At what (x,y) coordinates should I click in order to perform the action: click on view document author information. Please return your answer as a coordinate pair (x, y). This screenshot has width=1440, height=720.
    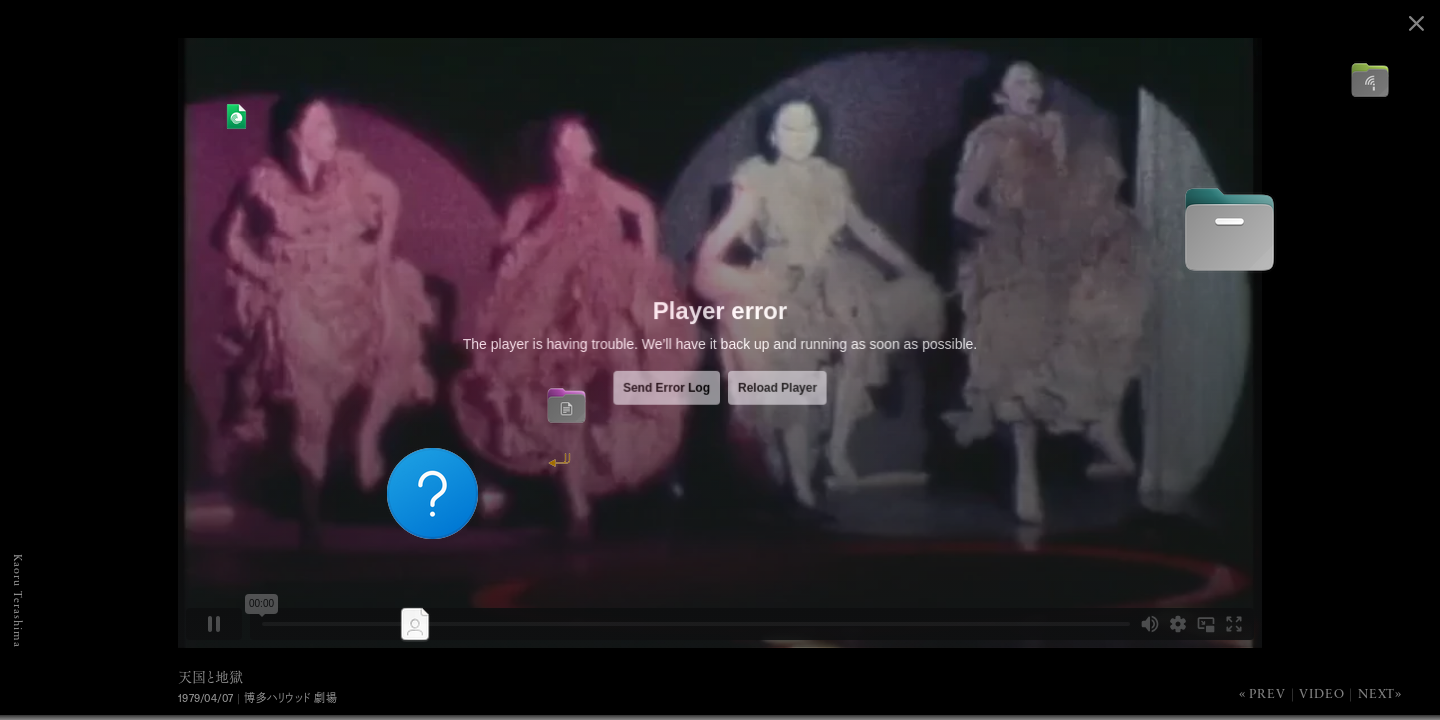
    Looking at the image, I should click on (415, 624).